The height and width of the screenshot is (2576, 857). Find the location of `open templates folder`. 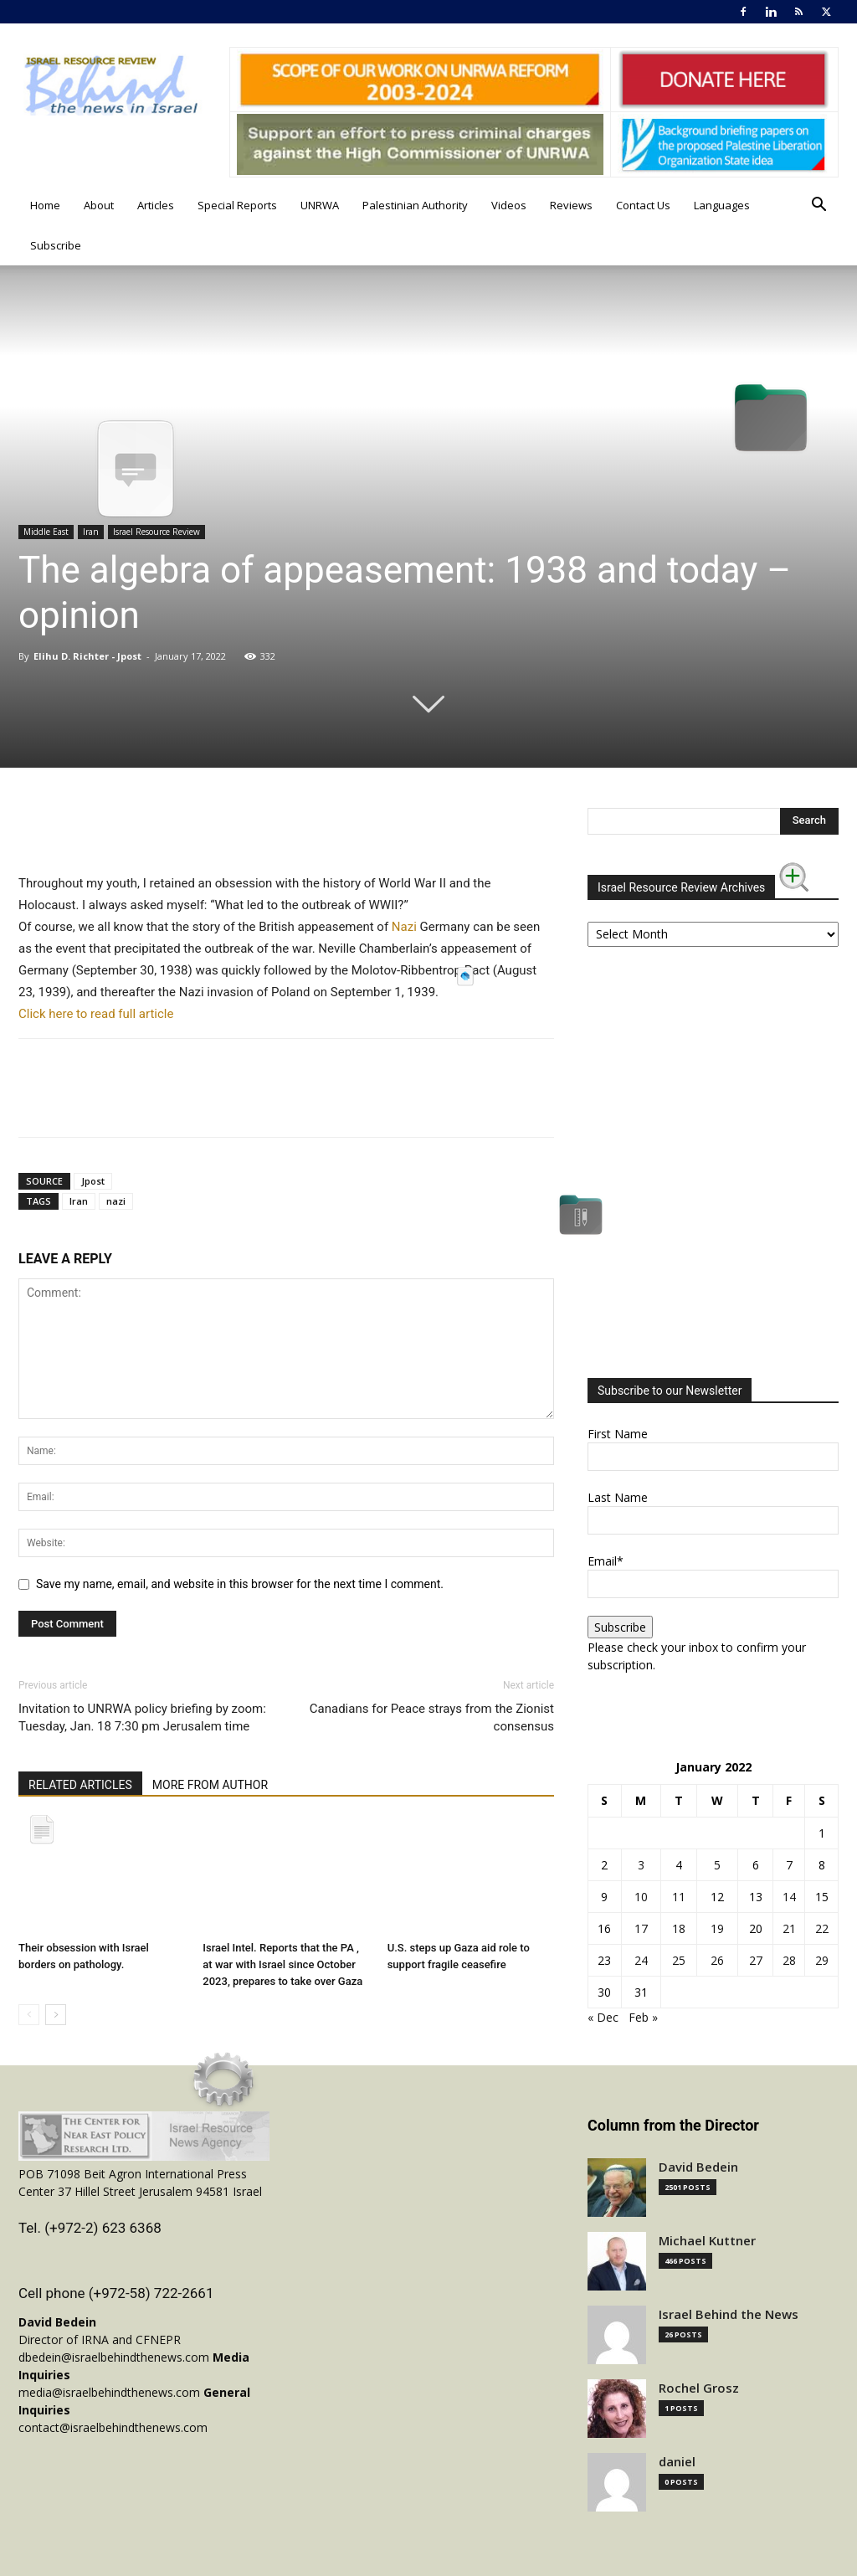

open templates folder is located at coordinates (581, 1215).